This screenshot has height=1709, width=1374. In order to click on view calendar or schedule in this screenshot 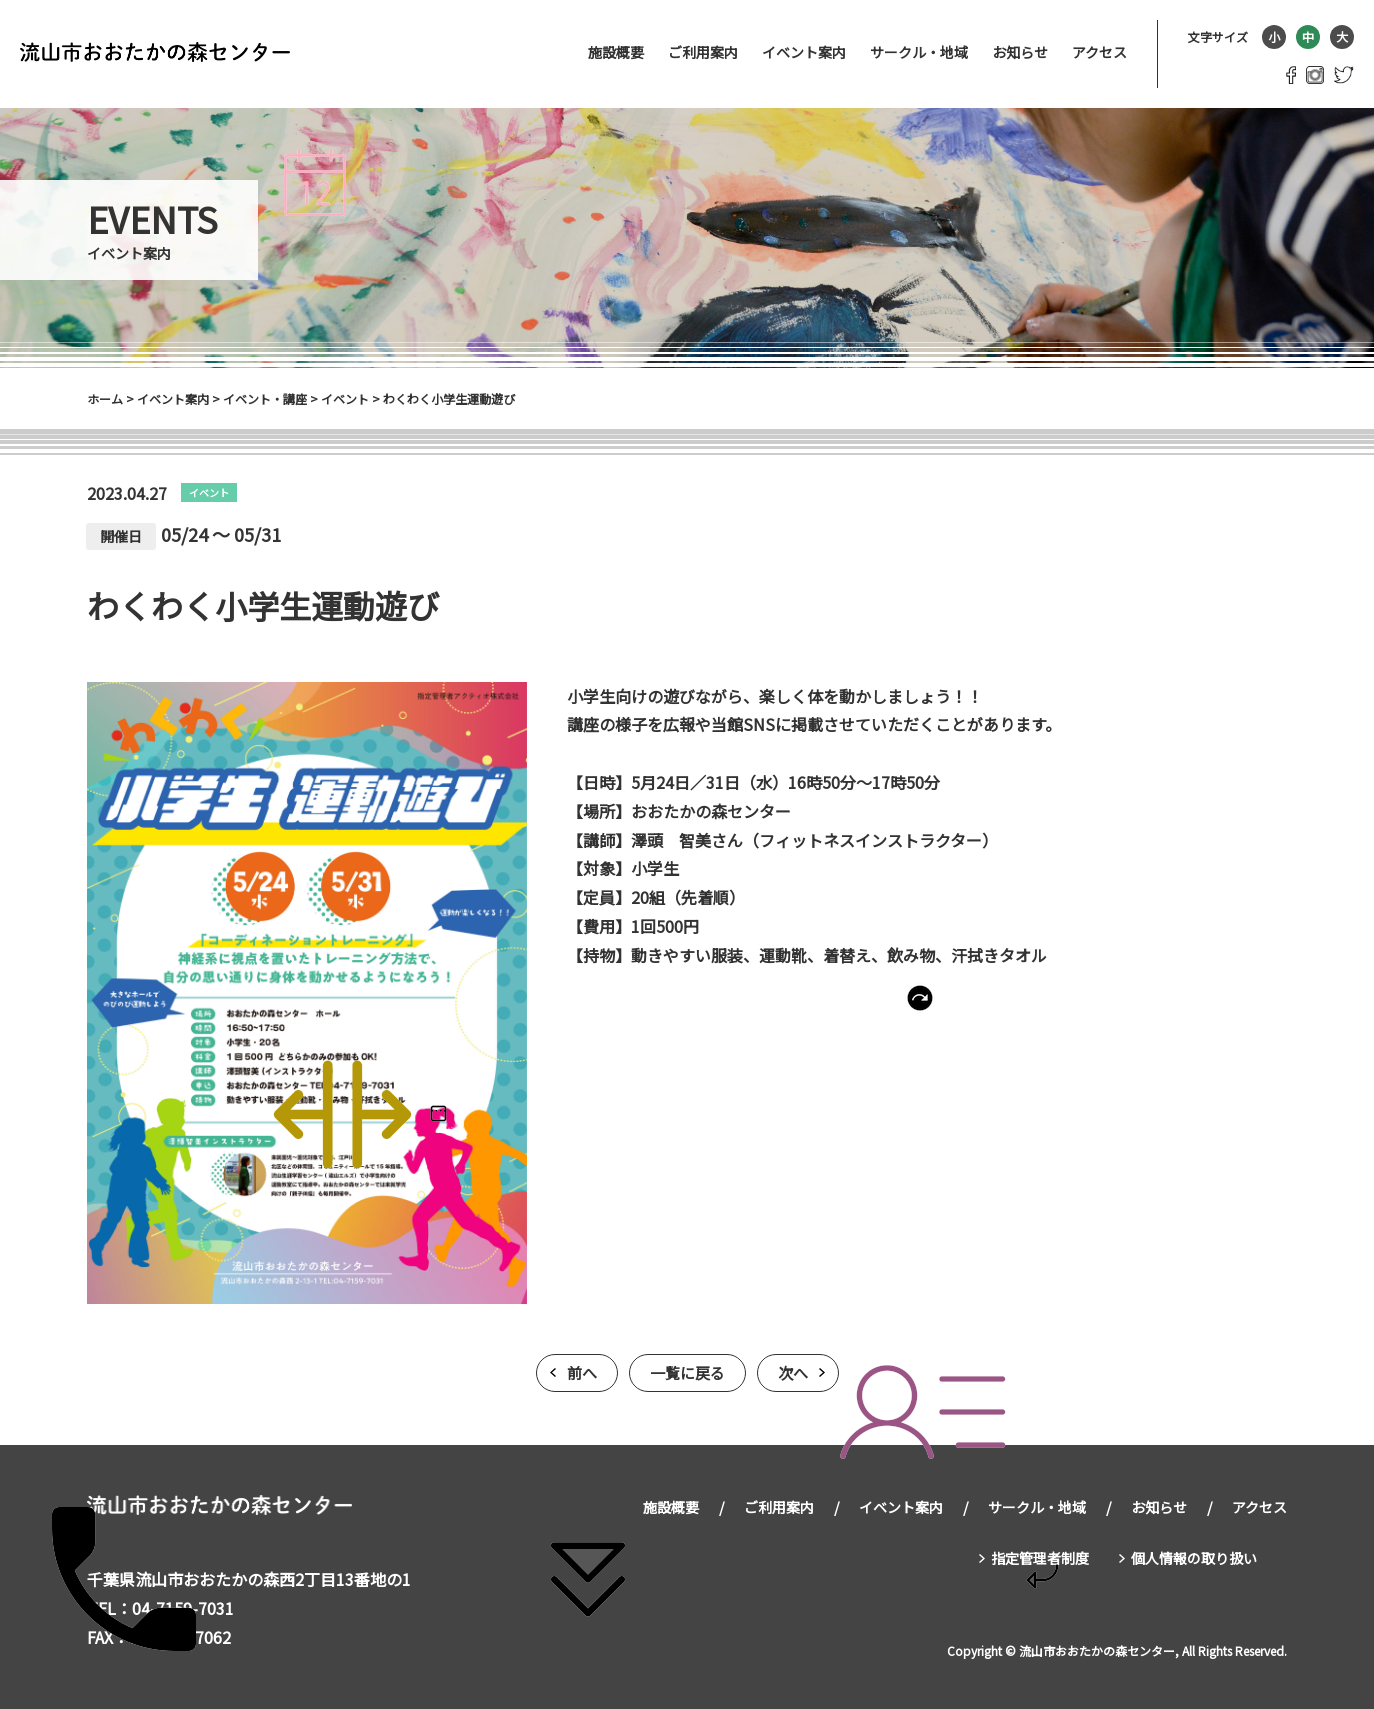, I will do `click(315, 185)`.